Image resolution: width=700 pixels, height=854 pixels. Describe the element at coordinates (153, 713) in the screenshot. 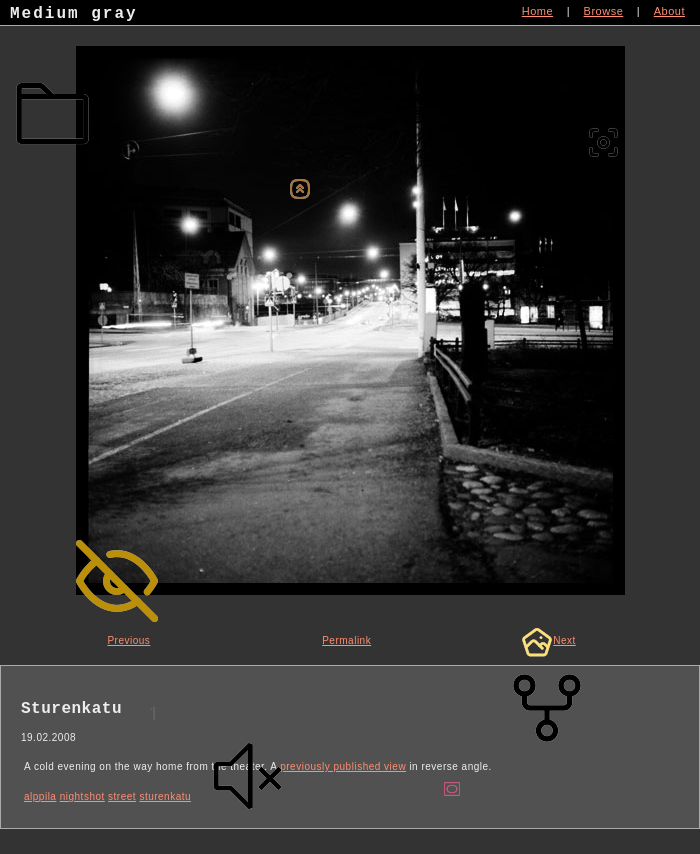

I see `indicates first place or top ranking` at that location.